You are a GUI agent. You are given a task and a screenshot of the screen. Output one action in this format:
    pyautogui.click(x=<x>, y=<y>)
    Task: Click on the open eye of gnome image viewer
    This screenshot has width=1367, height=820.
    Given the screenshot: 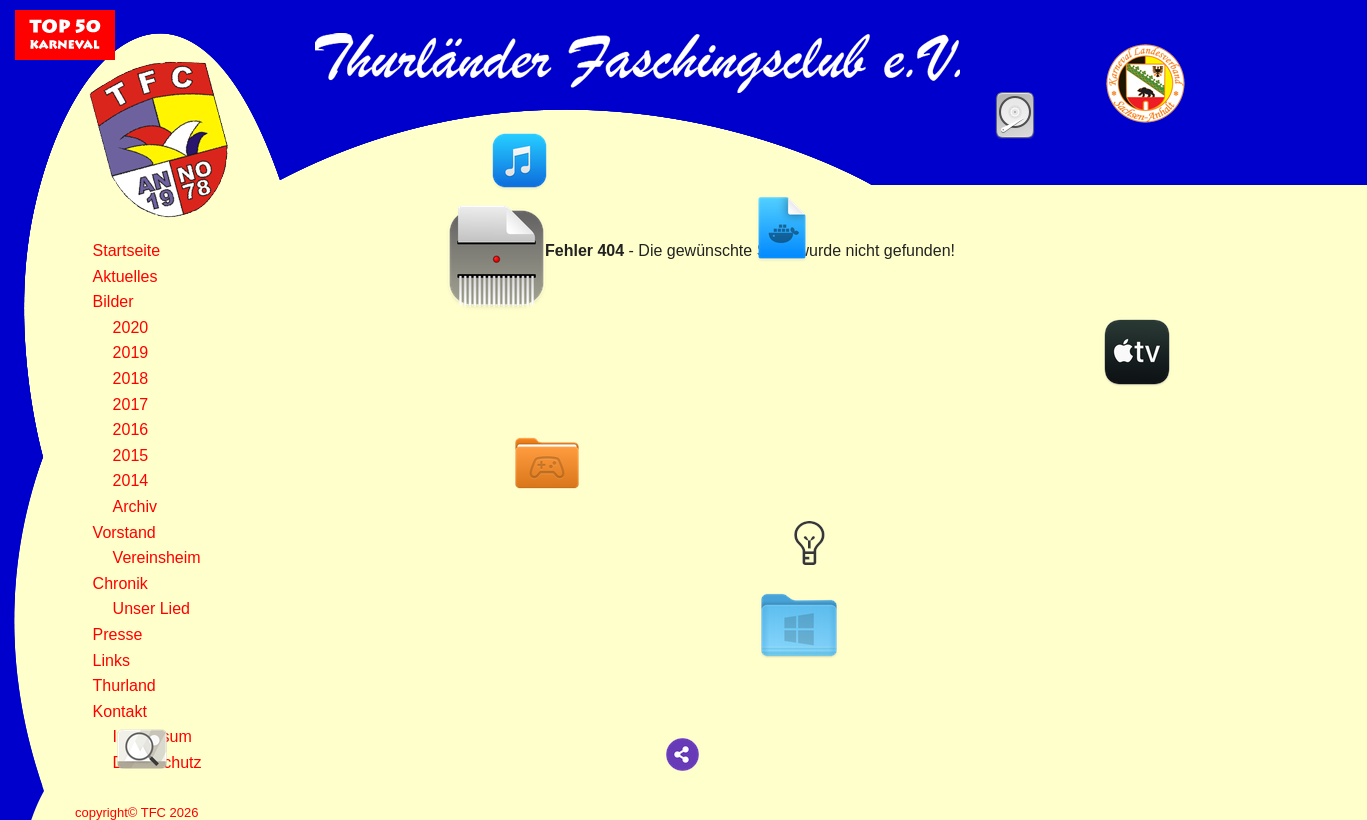 What is the action you would take?
    pyautogui.click(x=142, y=749)
    